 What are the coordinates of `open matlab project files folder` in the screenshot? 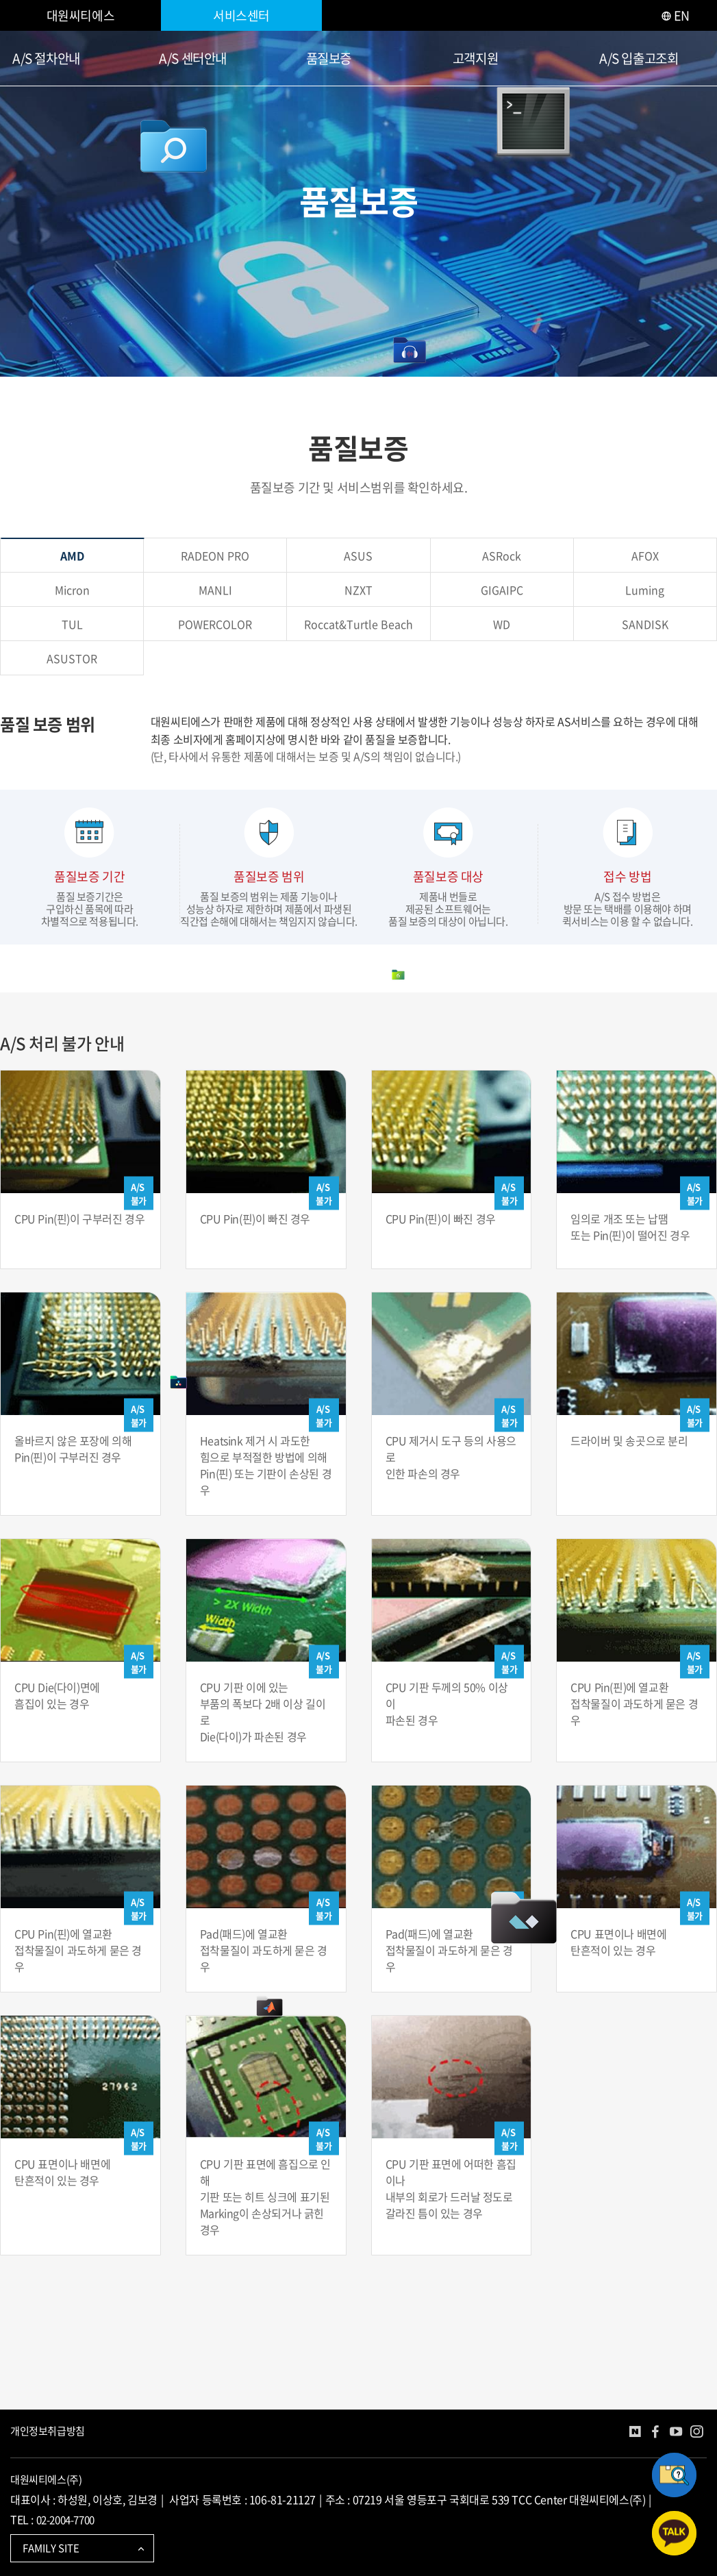 It's located at (269, 2006).